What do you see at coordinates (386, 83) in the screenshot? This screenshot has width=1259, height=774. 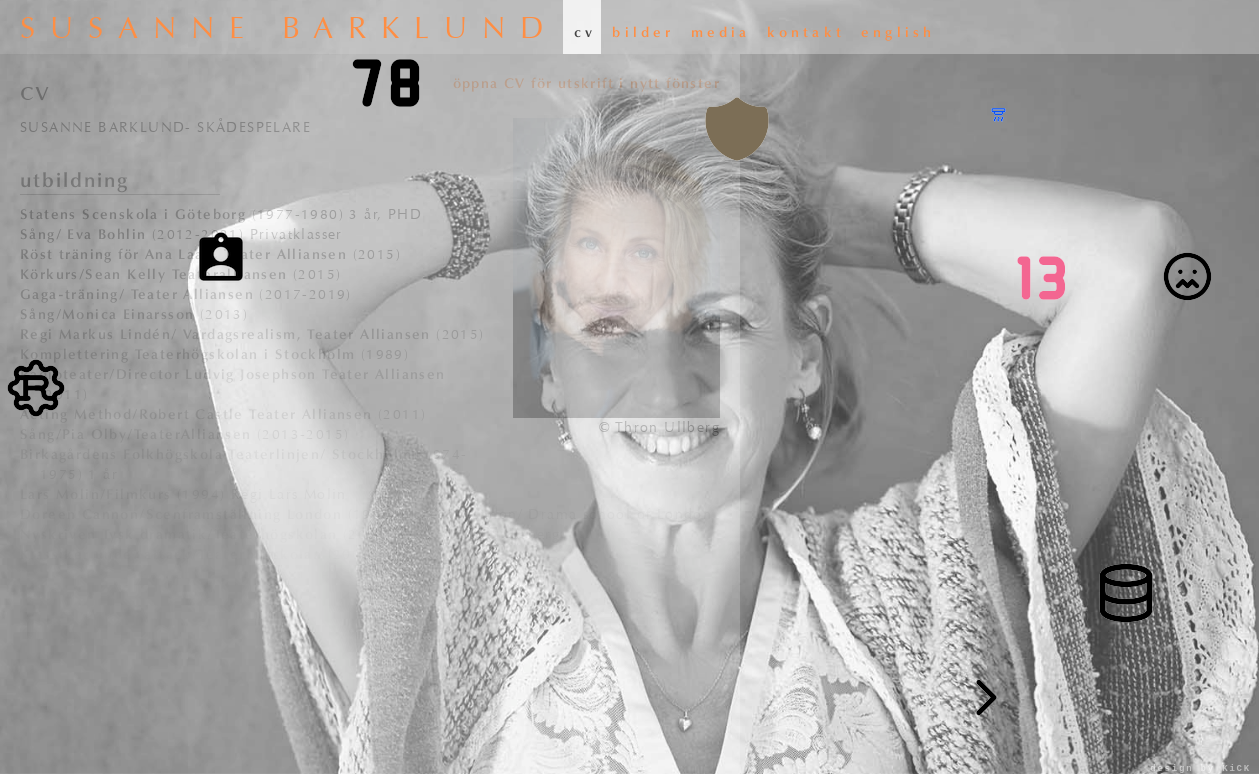 I see `indicates item number 78 in a list or sequence` at bounding box center [386, 83].